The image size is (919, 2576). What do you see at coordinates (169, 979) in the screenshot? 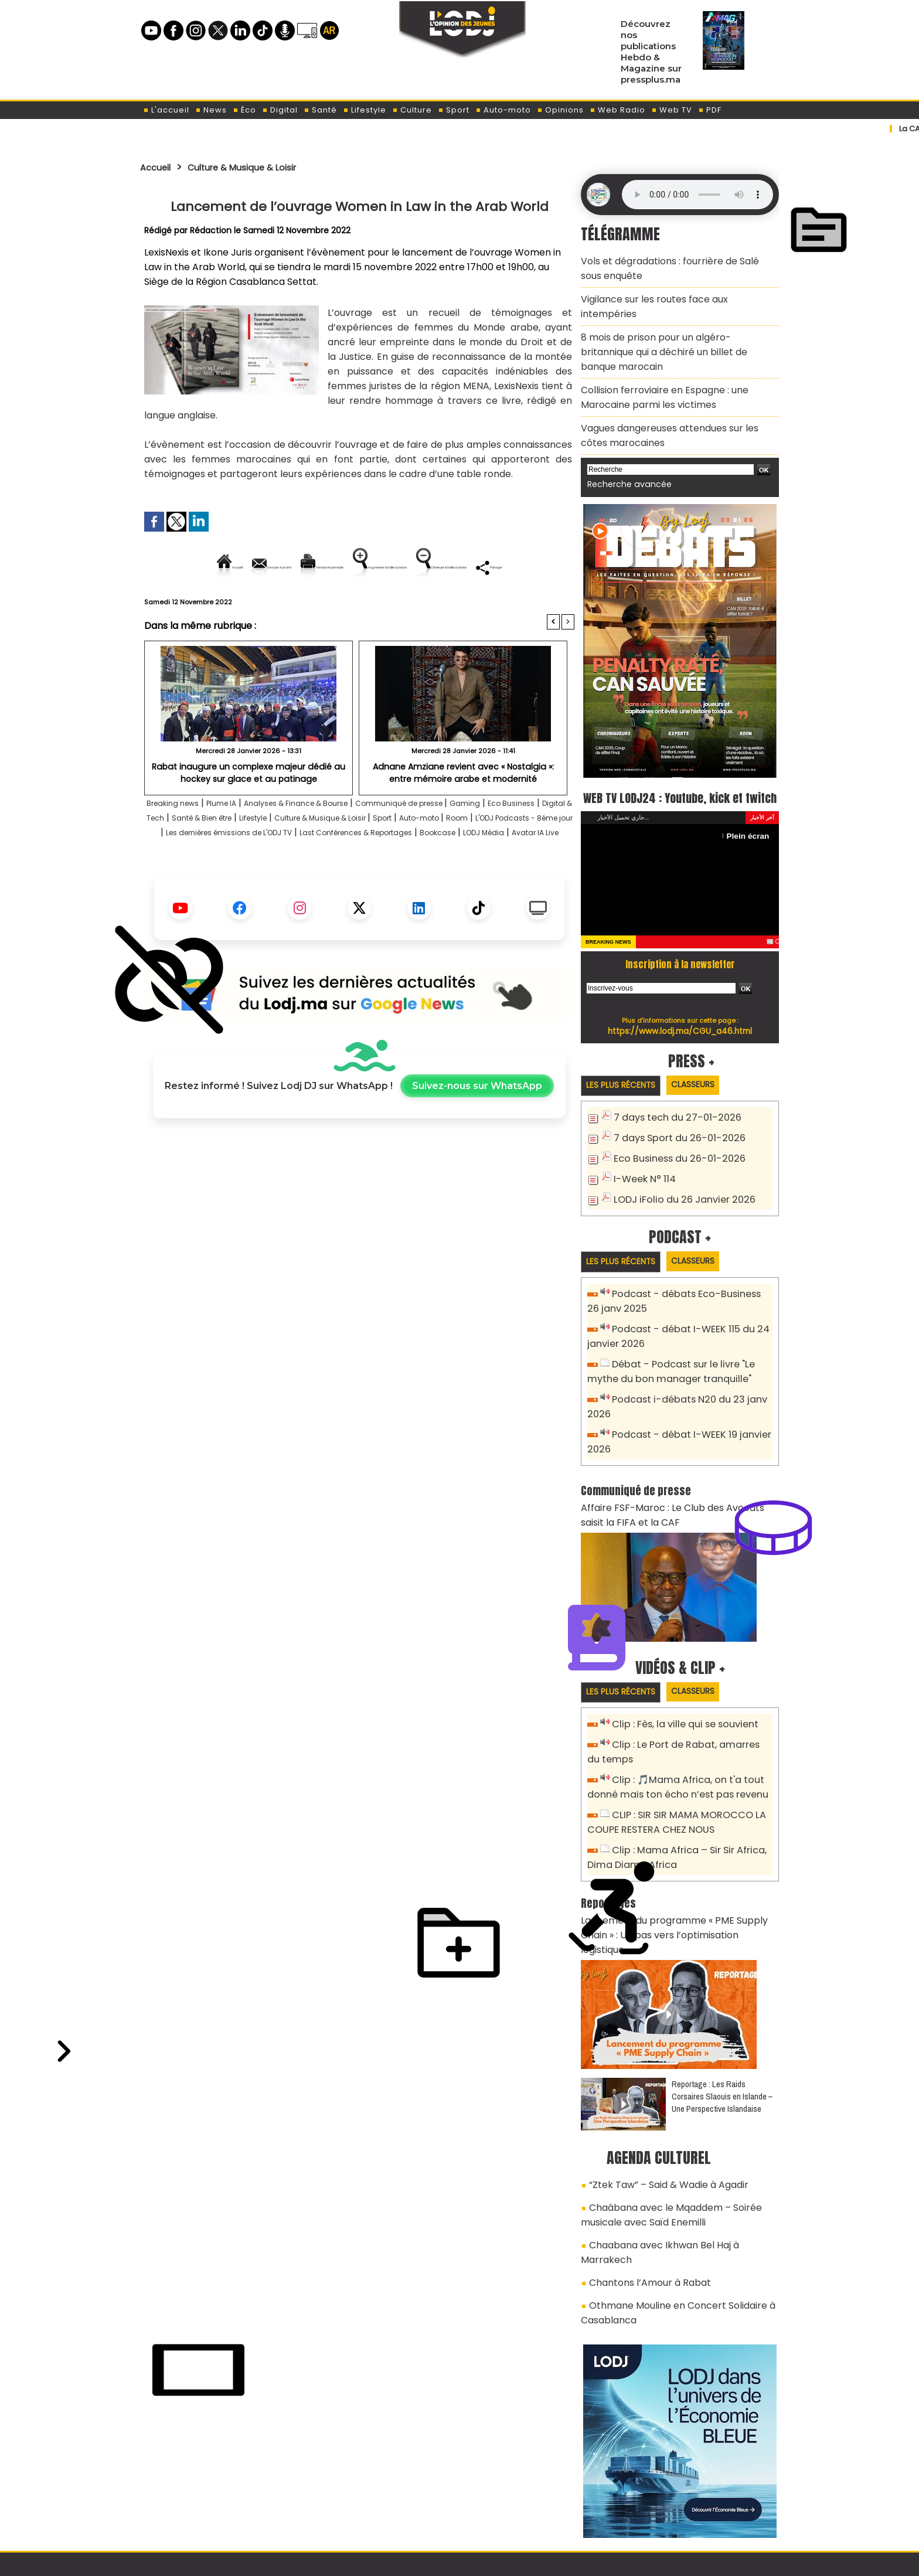
I see `indicates a broken or invalid link` at bounding box center [169, 979].